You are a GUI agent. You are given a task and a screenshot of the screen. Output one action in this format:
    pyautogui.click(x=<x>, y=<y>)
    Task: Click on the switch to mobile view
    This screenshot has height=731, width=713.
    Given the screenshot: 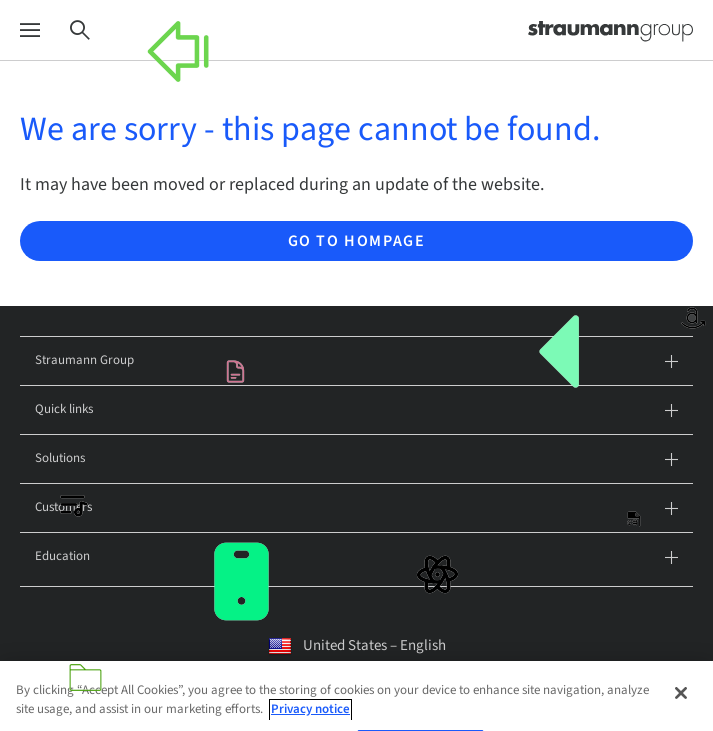 What is the action you would take?
    pyautogui.click(x=241, y=581)
    